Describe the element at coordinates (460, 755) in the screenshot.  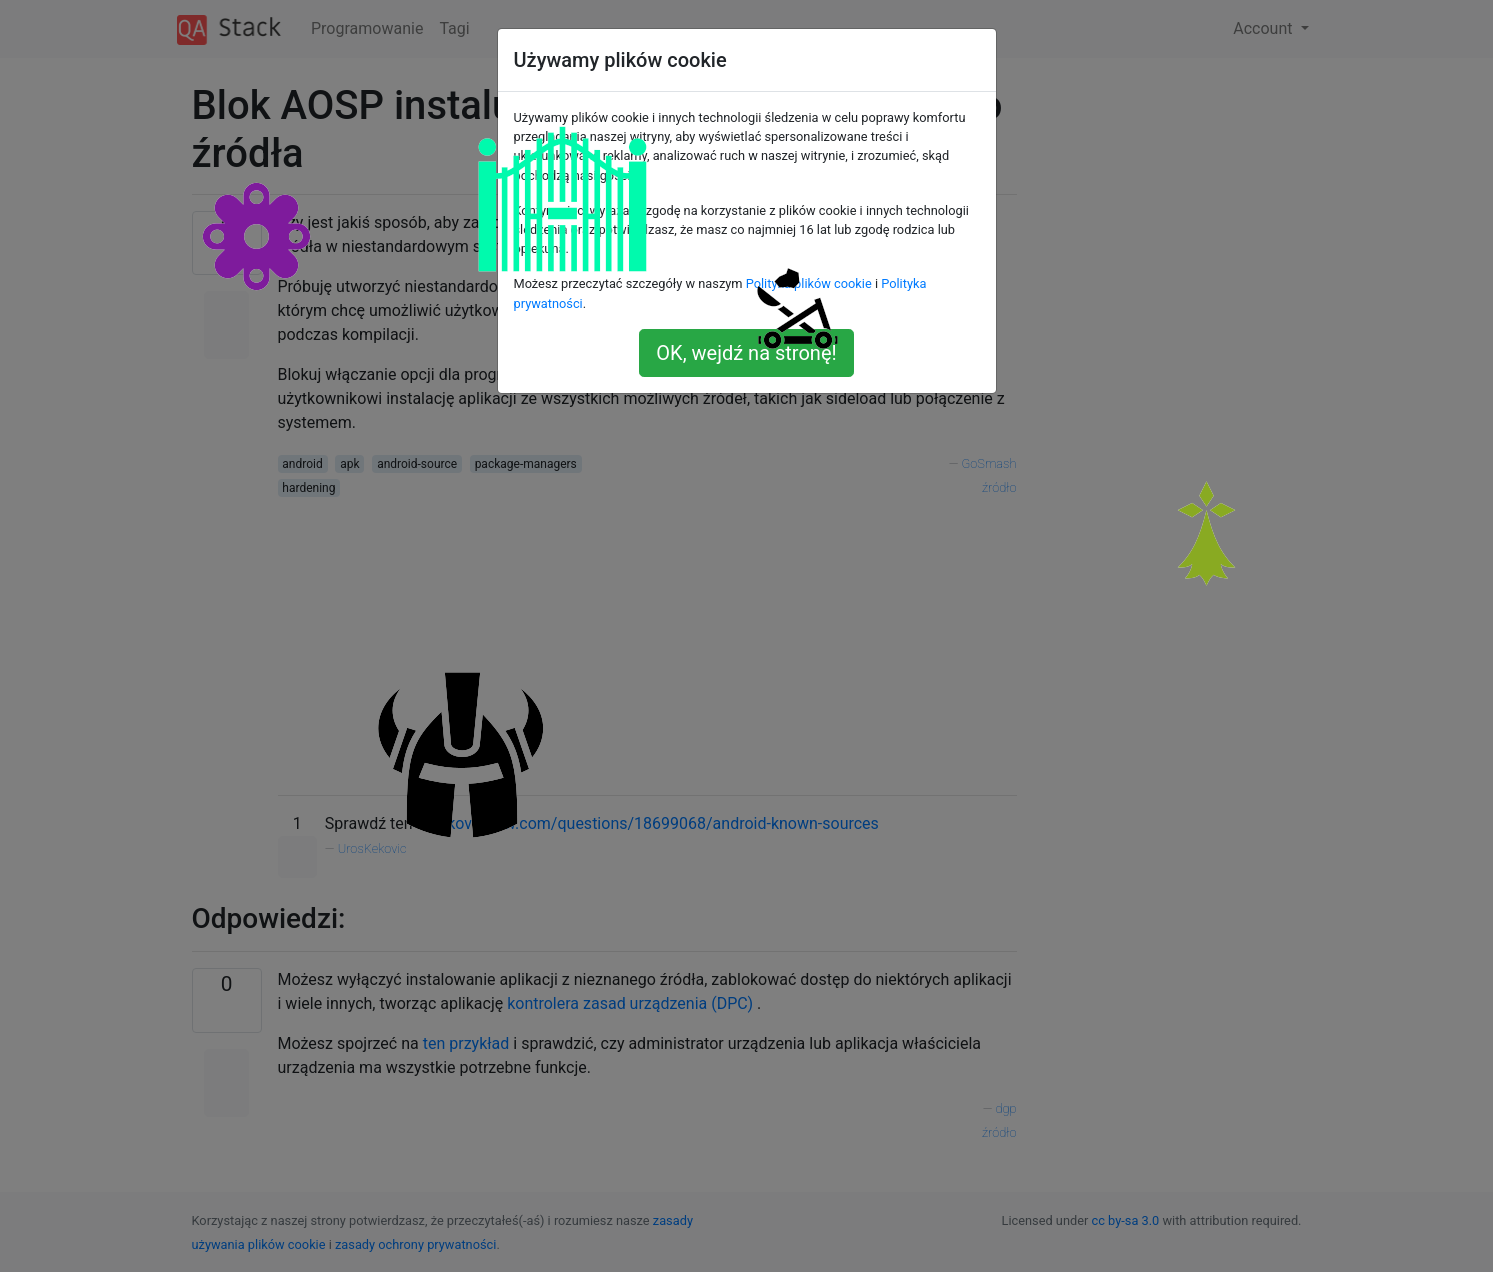
I see `equip heavy armor or helmet` at that location.